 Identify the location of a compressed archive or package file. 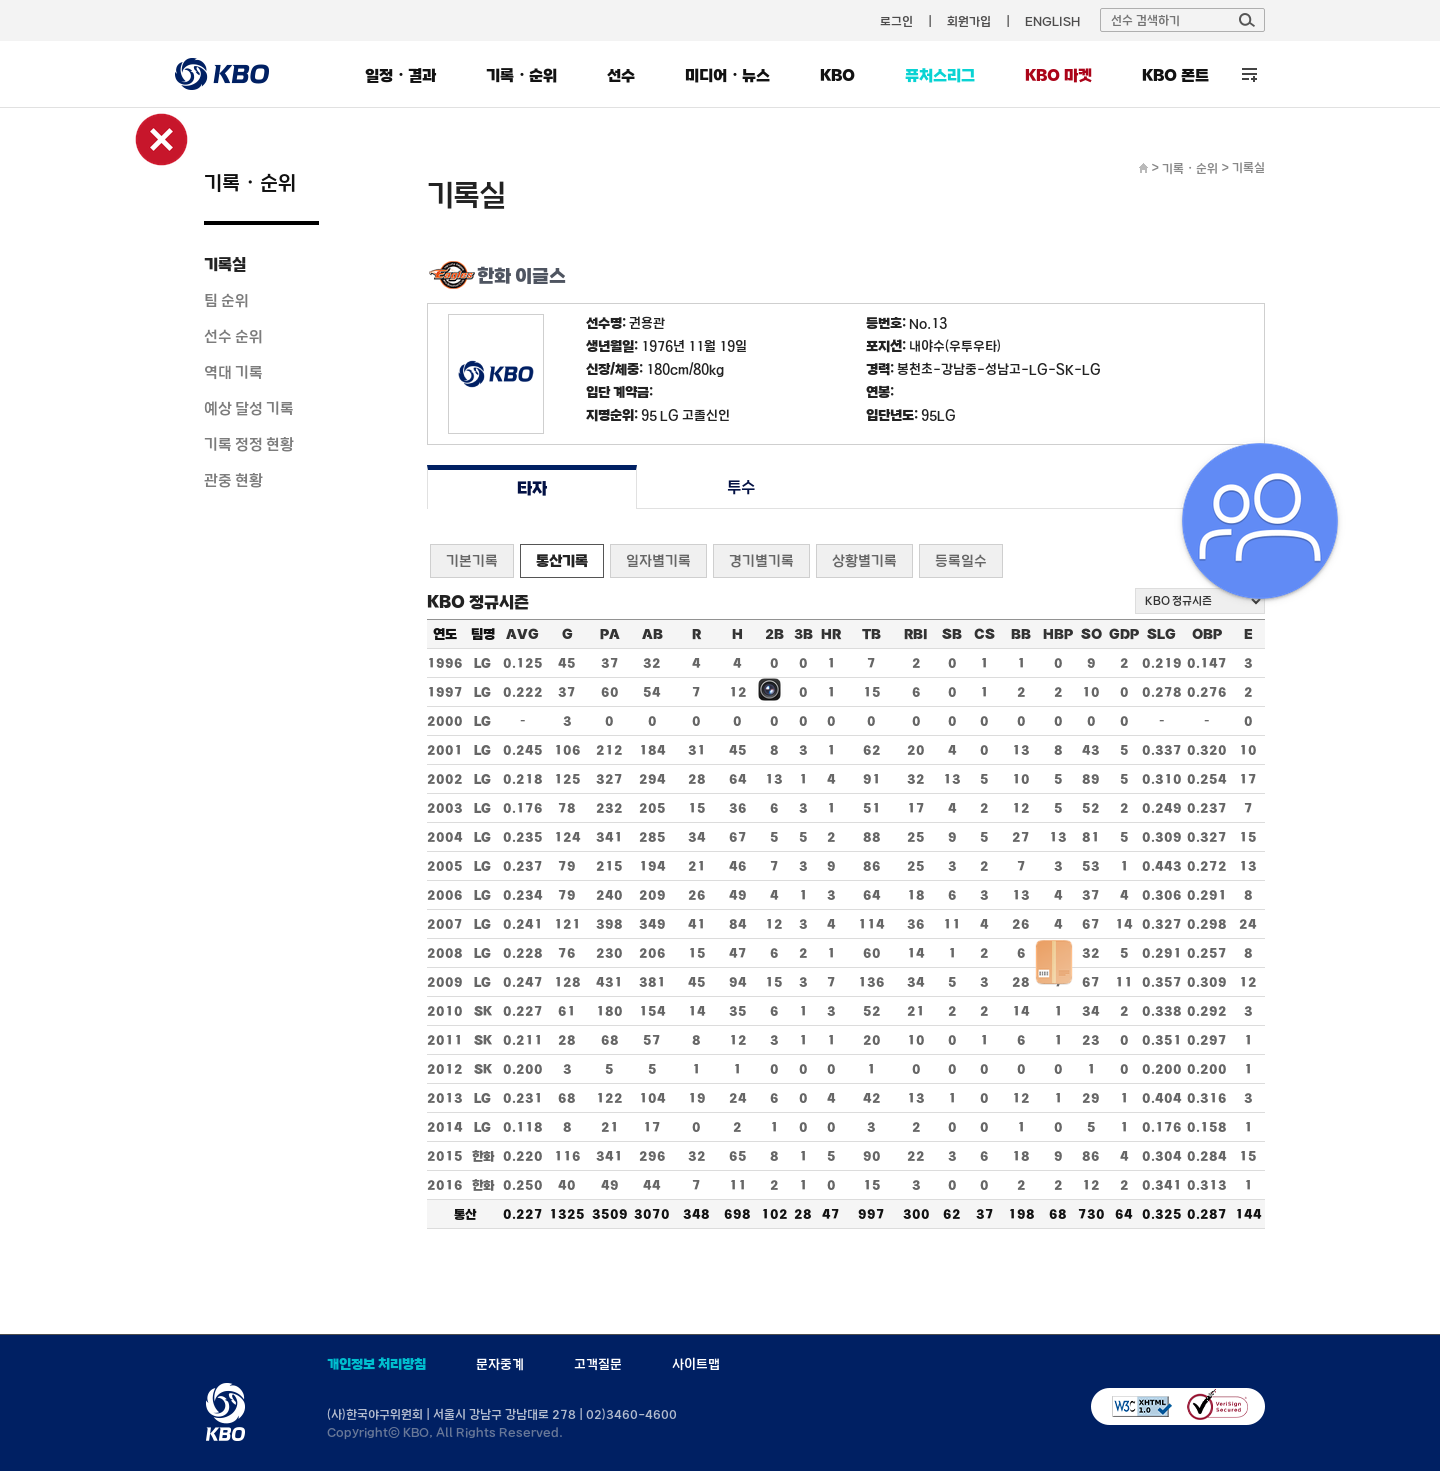
(1054, 962).